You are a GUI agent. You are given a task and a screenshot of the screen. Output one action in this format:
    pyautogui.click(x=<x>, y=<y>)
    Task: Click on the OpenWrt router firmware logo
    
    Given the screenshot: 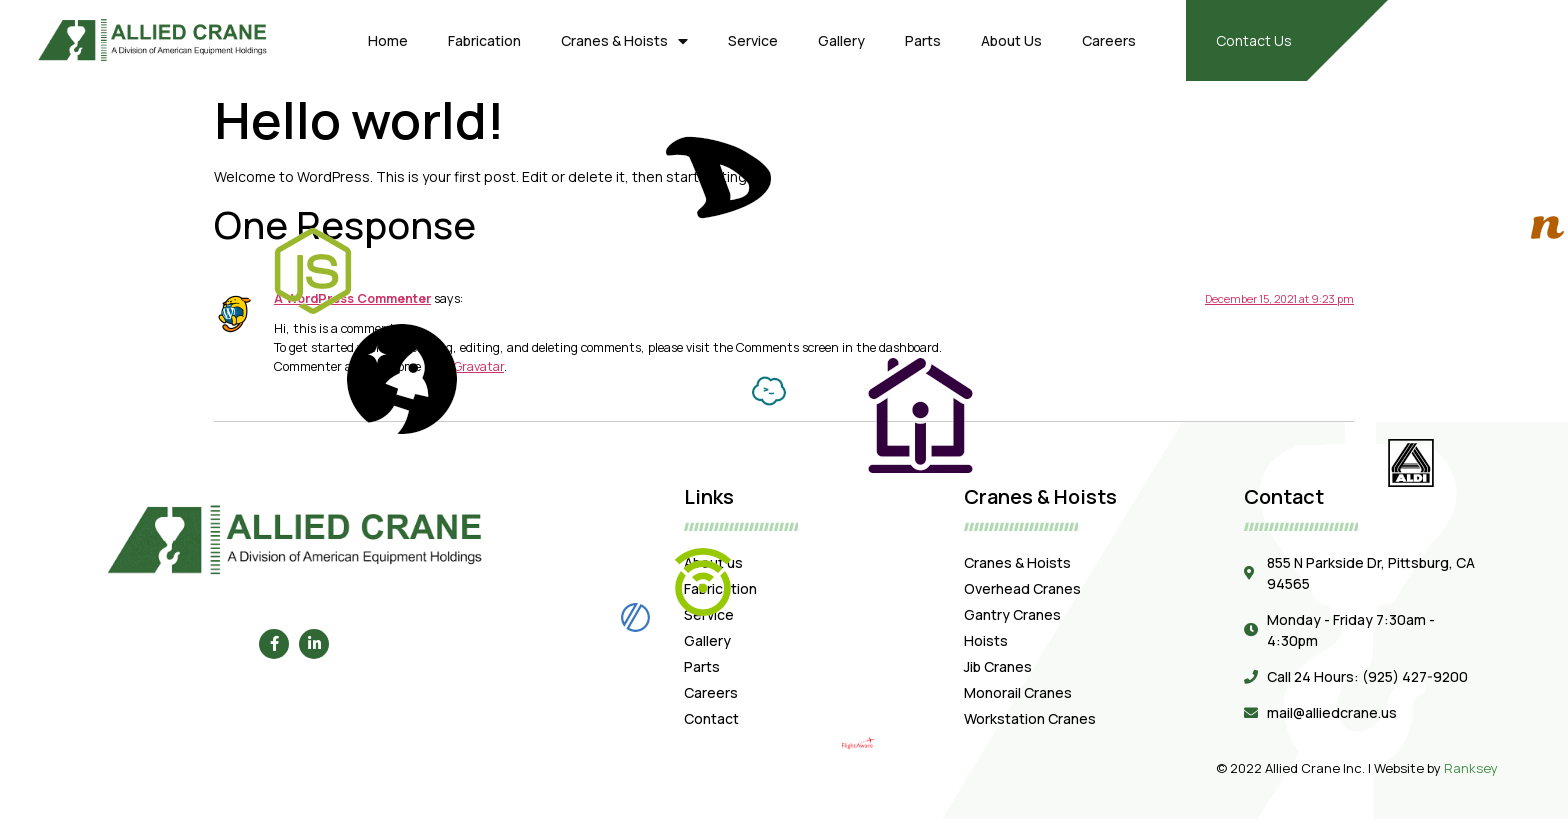 What is the action you would take?
    pyautogui.click(x=703, y=582)
    